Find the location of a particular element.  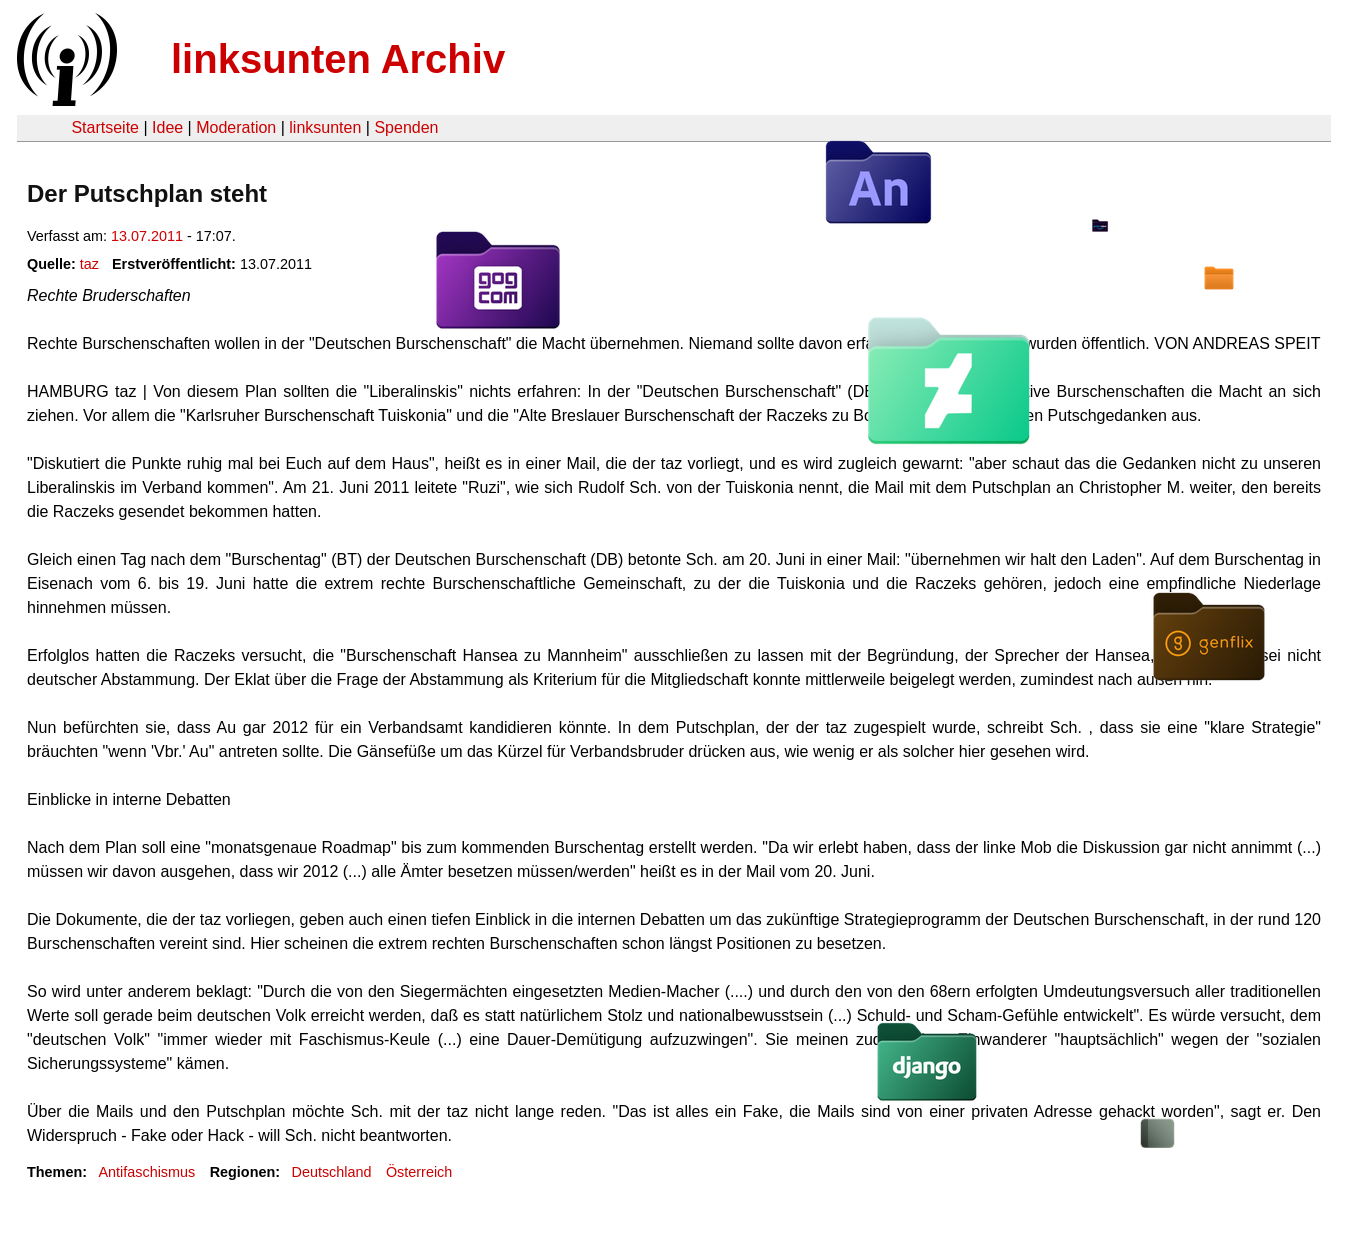

open your GOG games folder is located at coordinates (497, 283).